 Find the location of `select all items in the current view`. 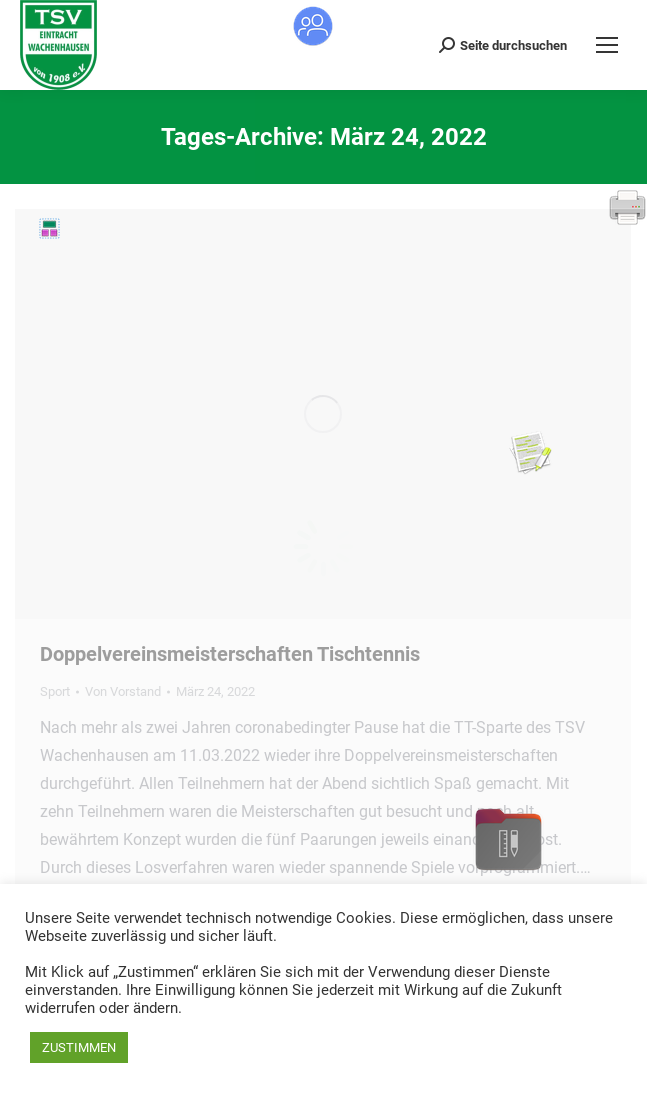

select all items in the current view is located at coordinates (49, 228).